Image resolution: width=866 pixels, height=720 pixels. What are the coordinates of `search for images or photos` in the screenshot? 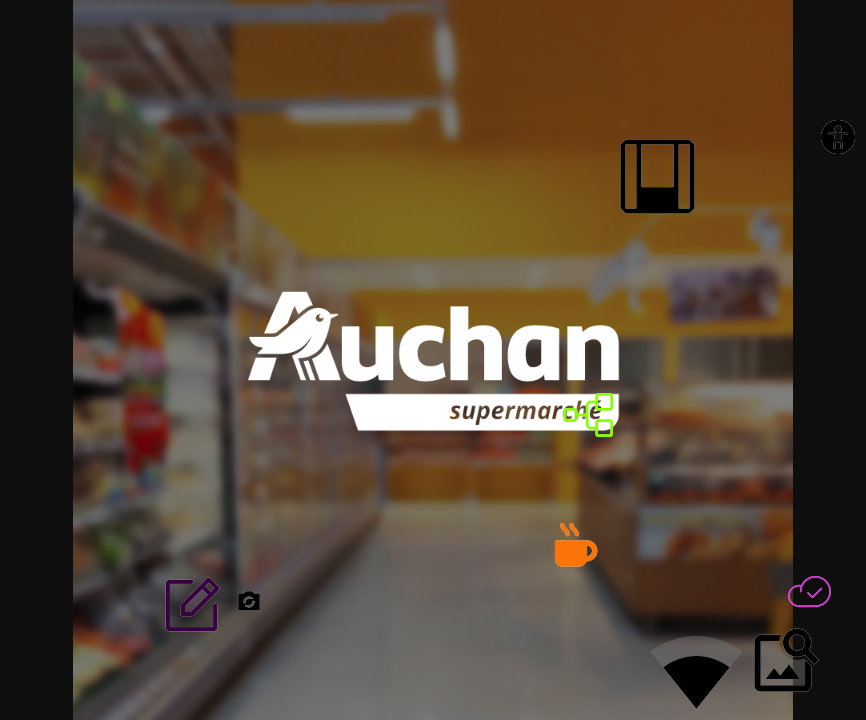 It's located at (786, 660).